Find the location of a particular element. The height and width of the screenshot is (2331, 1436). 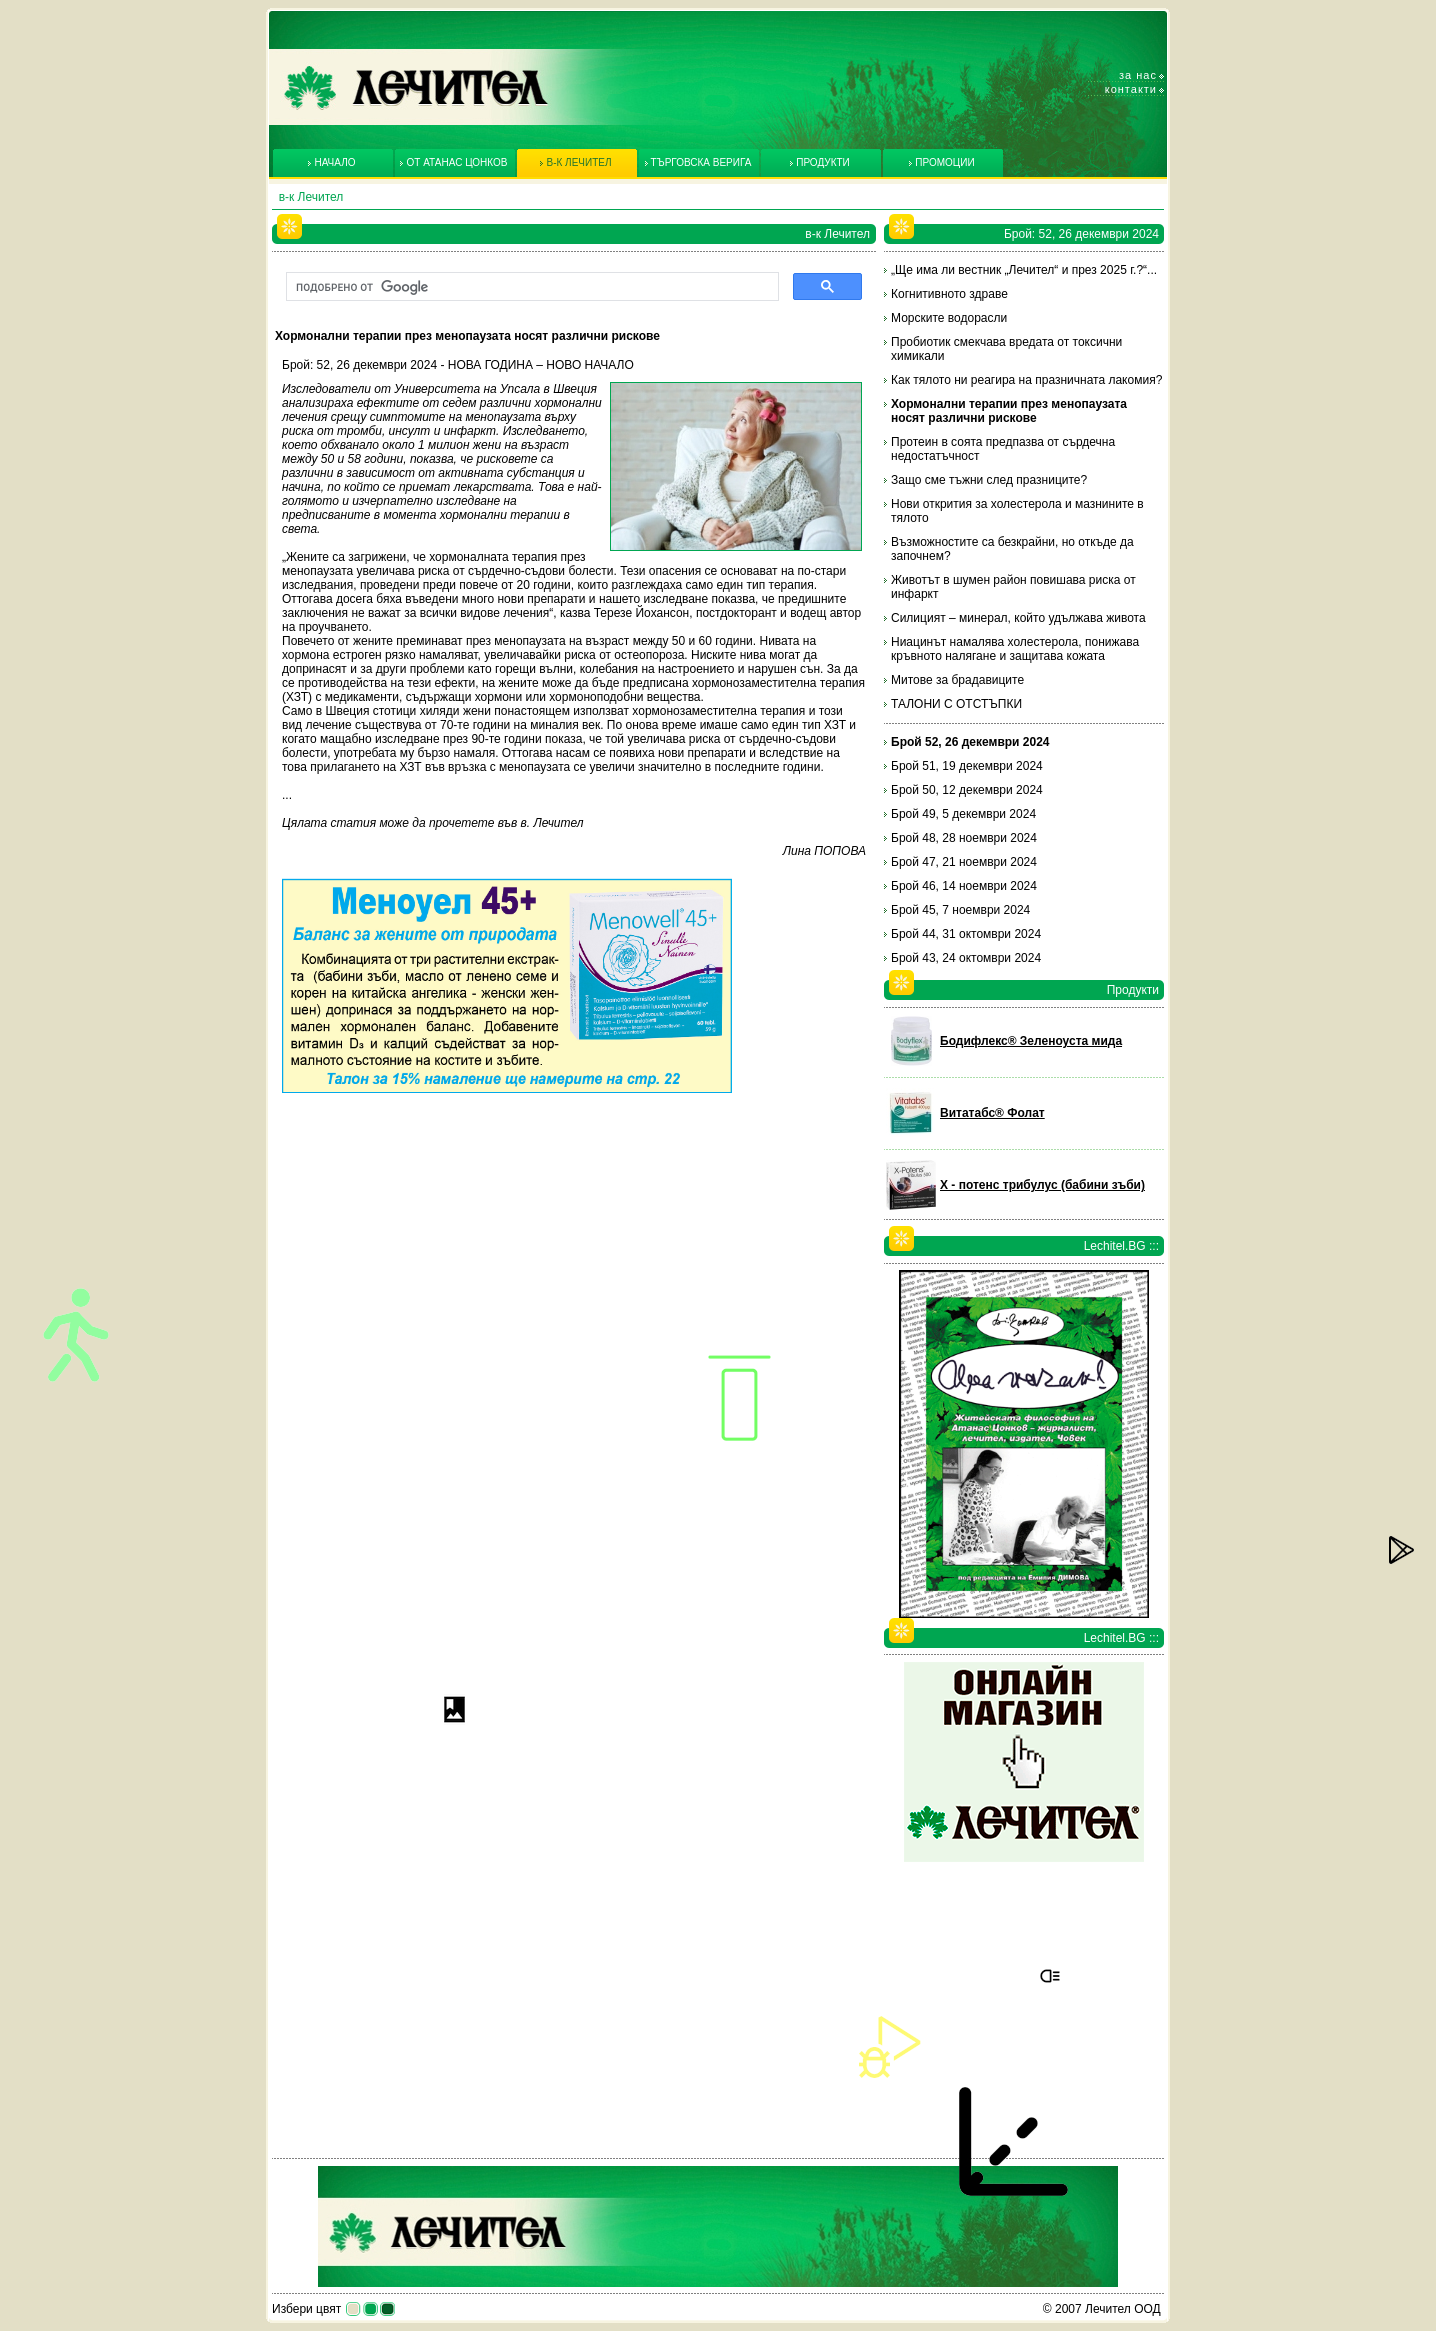

align object to top edge is located at coordinates (739, 1396).